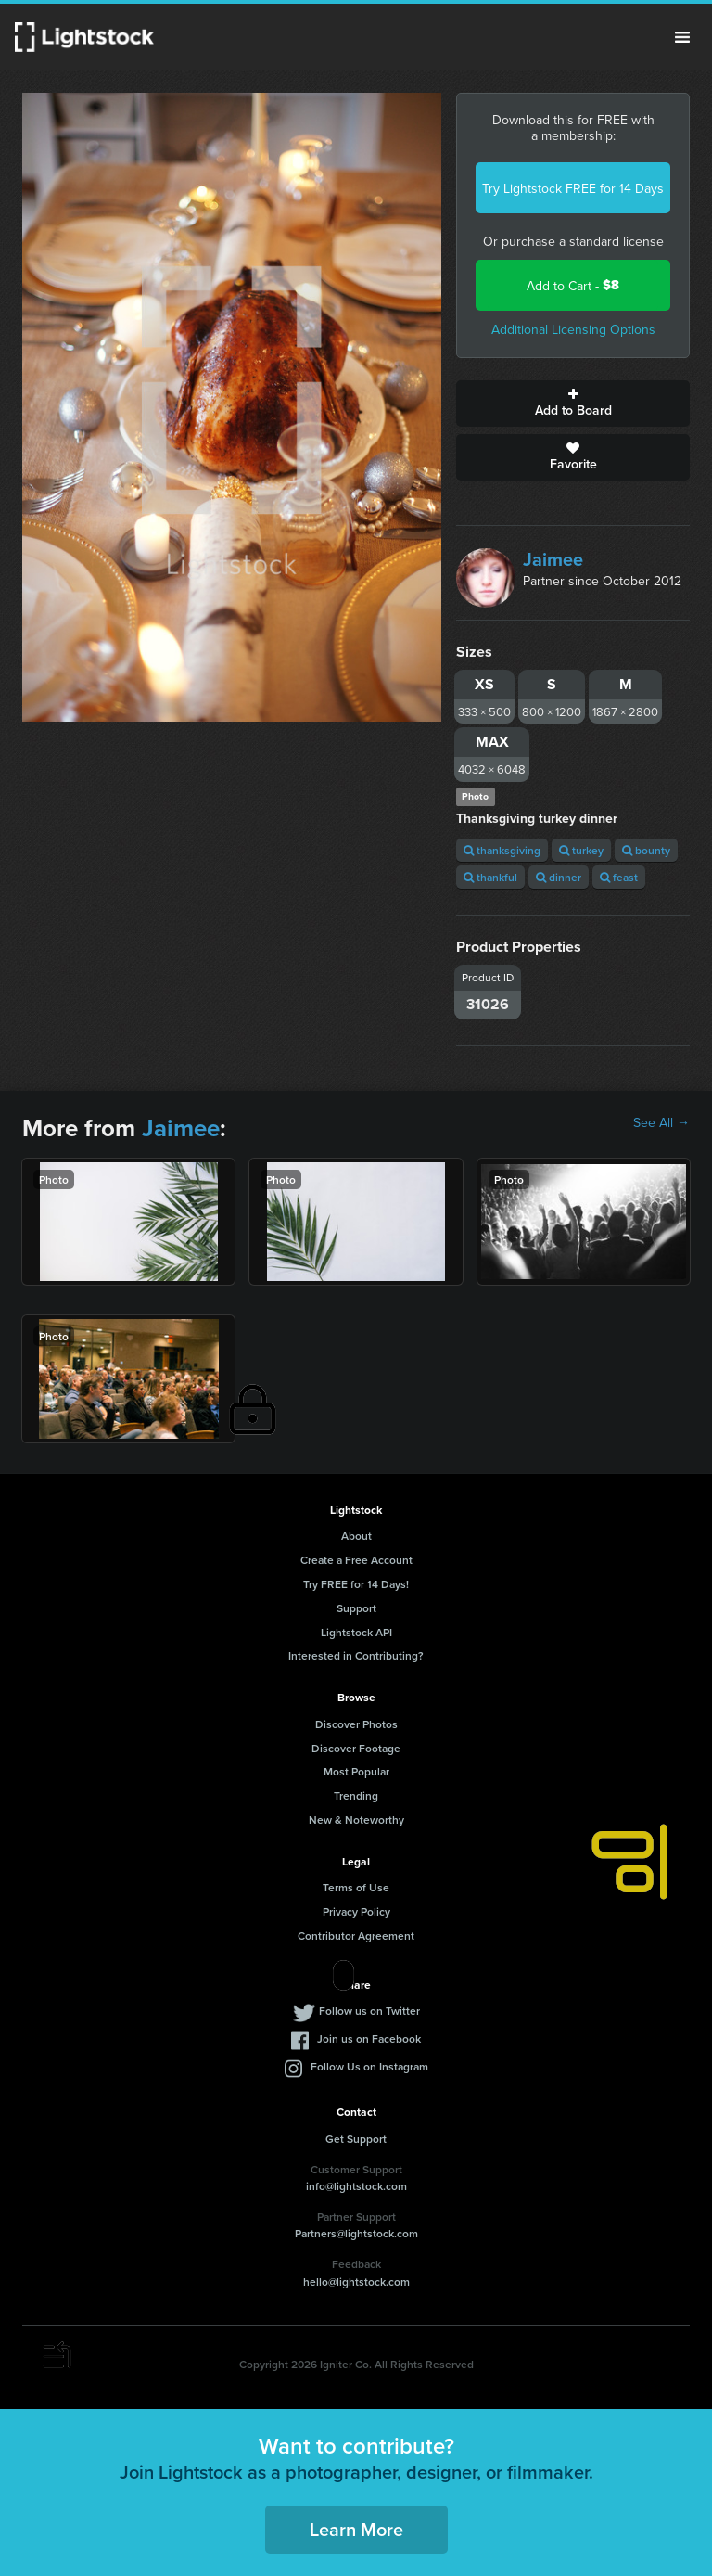 Image resolution: width=712 pixels, height=2576 pixels. Describe the element at coordinates (629, 1862) in the screenshot. I see `align items to the bottom edge` at that location.